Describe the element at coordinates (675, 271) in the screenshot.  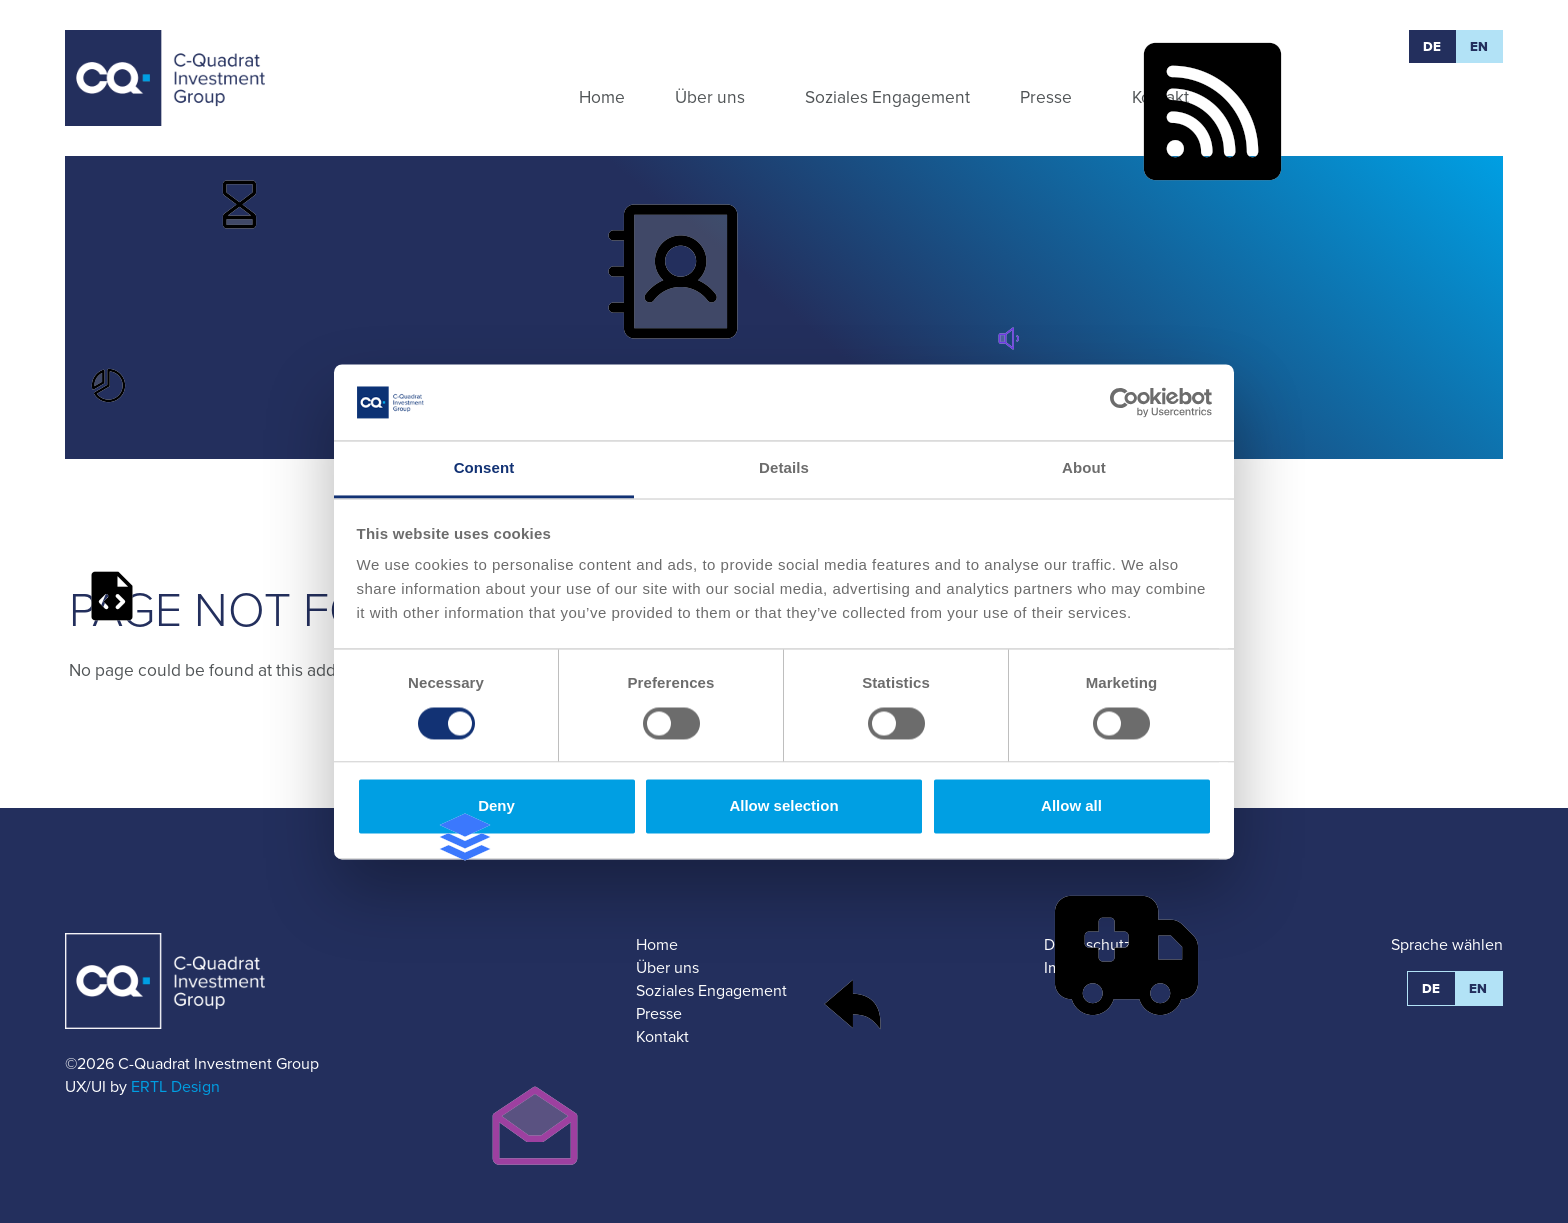
I see `open your contacts list` at that location.